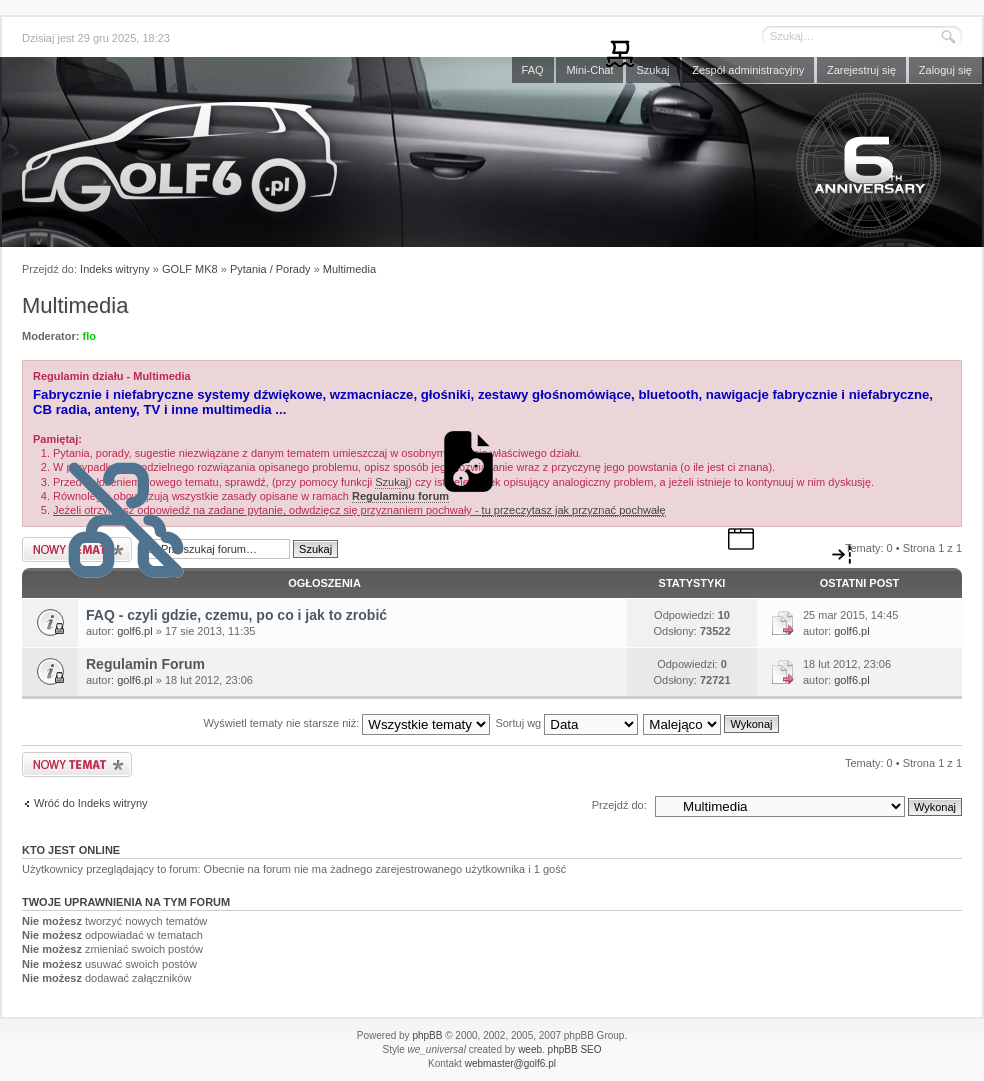 Image resolution: width=984 pixels, height=1081 pixels. I want to click on move item to the right edge, so click(841, 554).